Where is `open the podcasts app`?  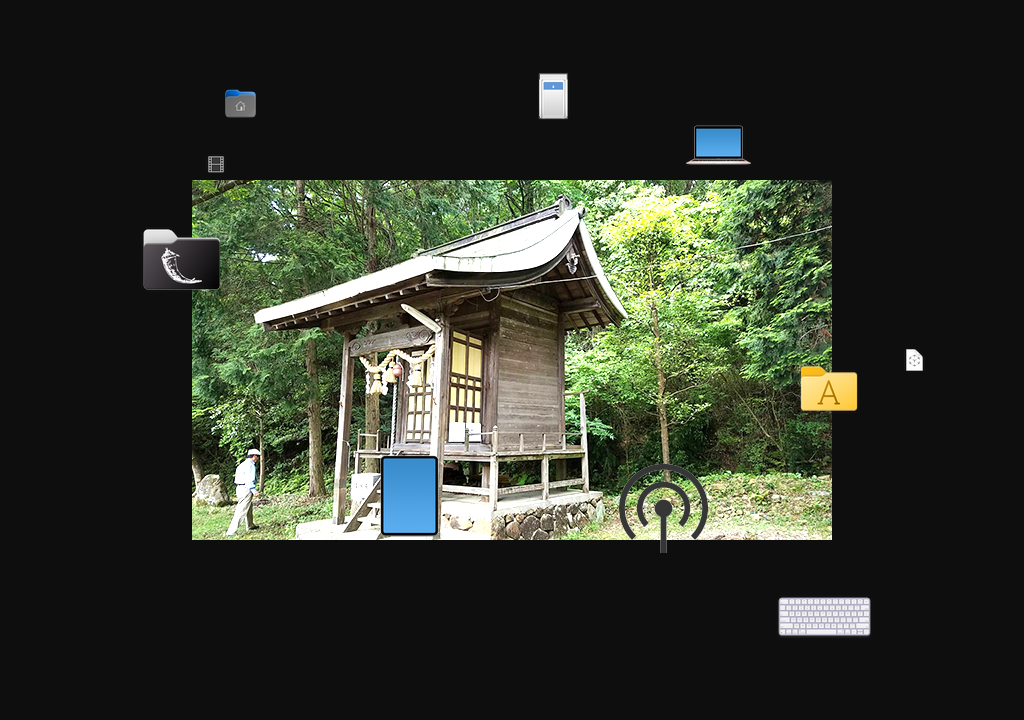 open the podcasts app is located at coordinates (666, 505).